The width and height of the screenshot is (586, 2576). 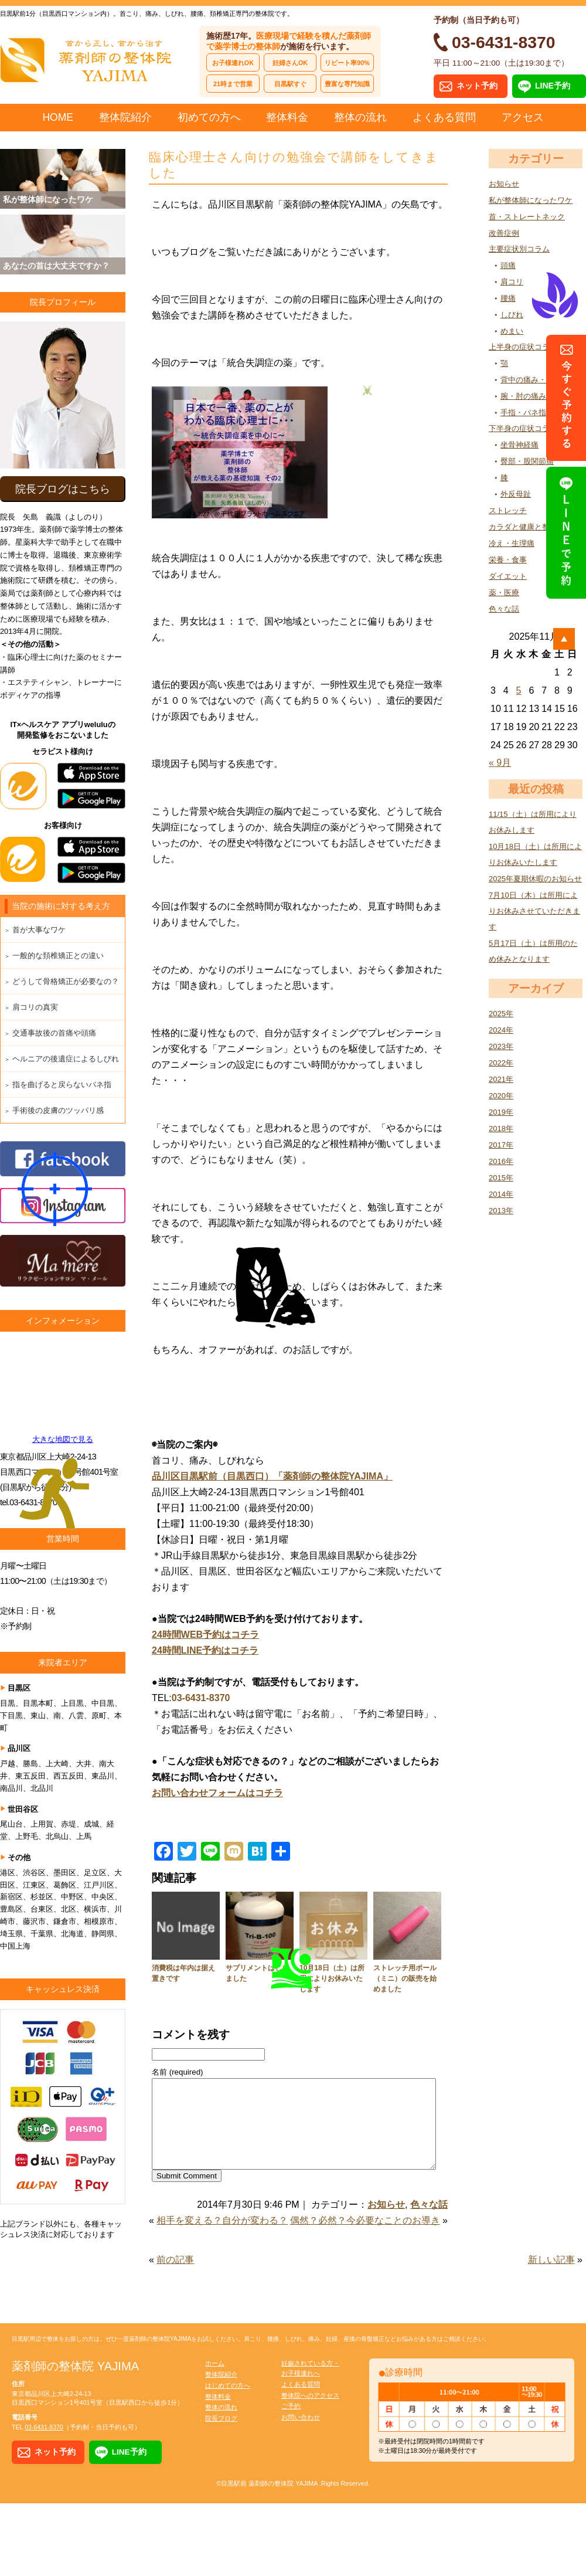 I want to click on indicates grain or wheat ingredient, so click(x=275, y=1287).